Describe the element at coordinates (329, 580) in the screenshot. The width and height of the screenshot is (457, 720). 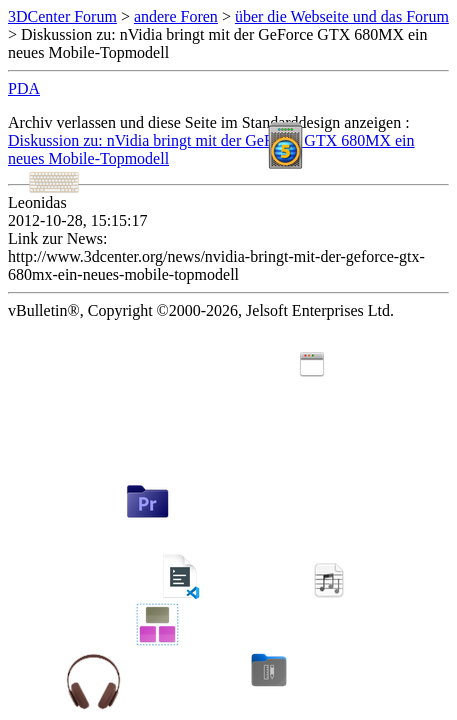
I see `iMelody ringtone file` at that location.